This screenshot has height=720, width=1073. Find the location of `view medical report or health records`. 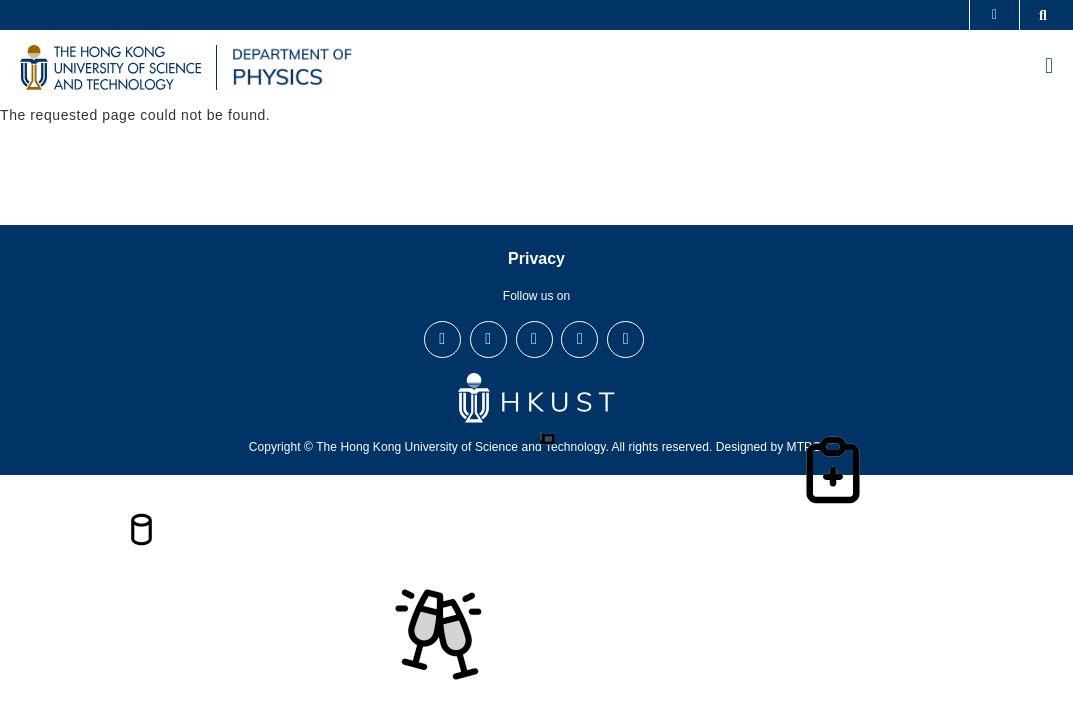

view medical report or health records is located at coordinates (833, 470).